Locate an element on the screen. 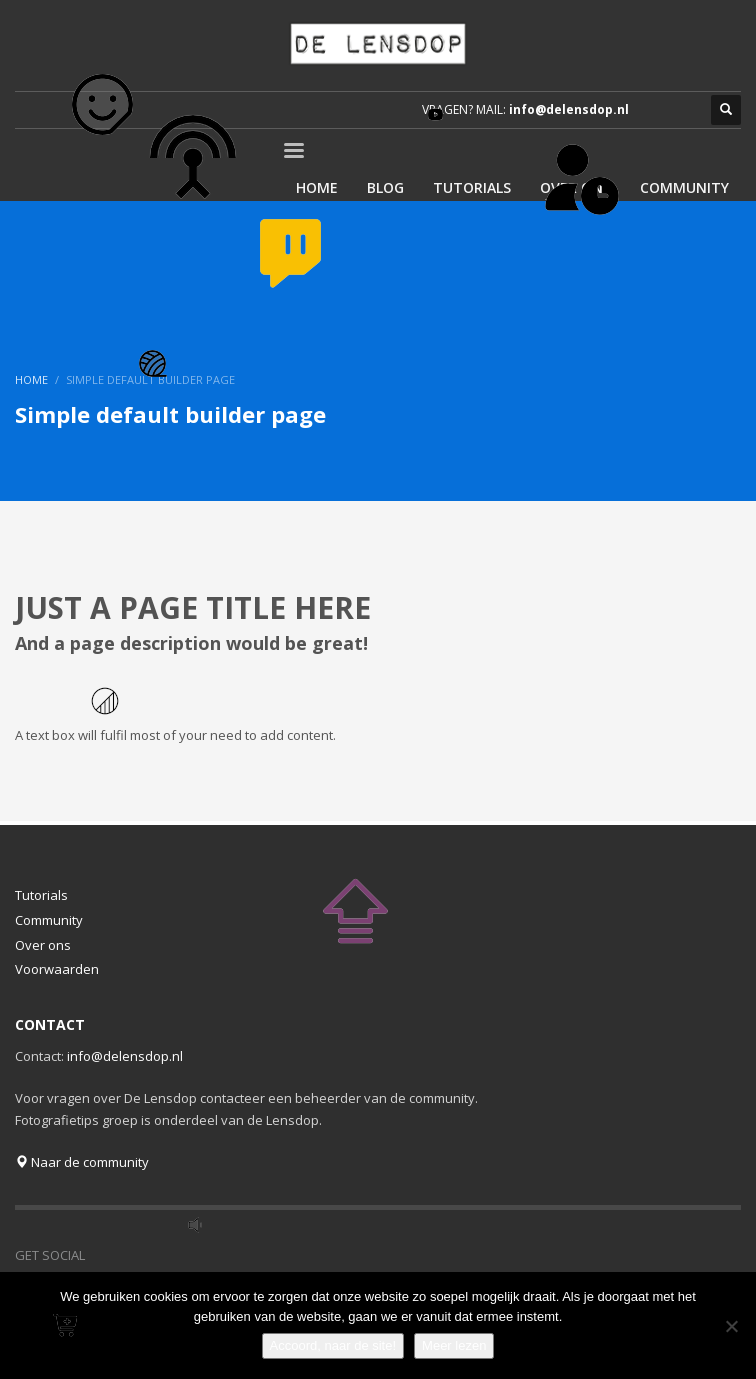  configure antenna or broadcast settings is located at coordinates (193, 158).